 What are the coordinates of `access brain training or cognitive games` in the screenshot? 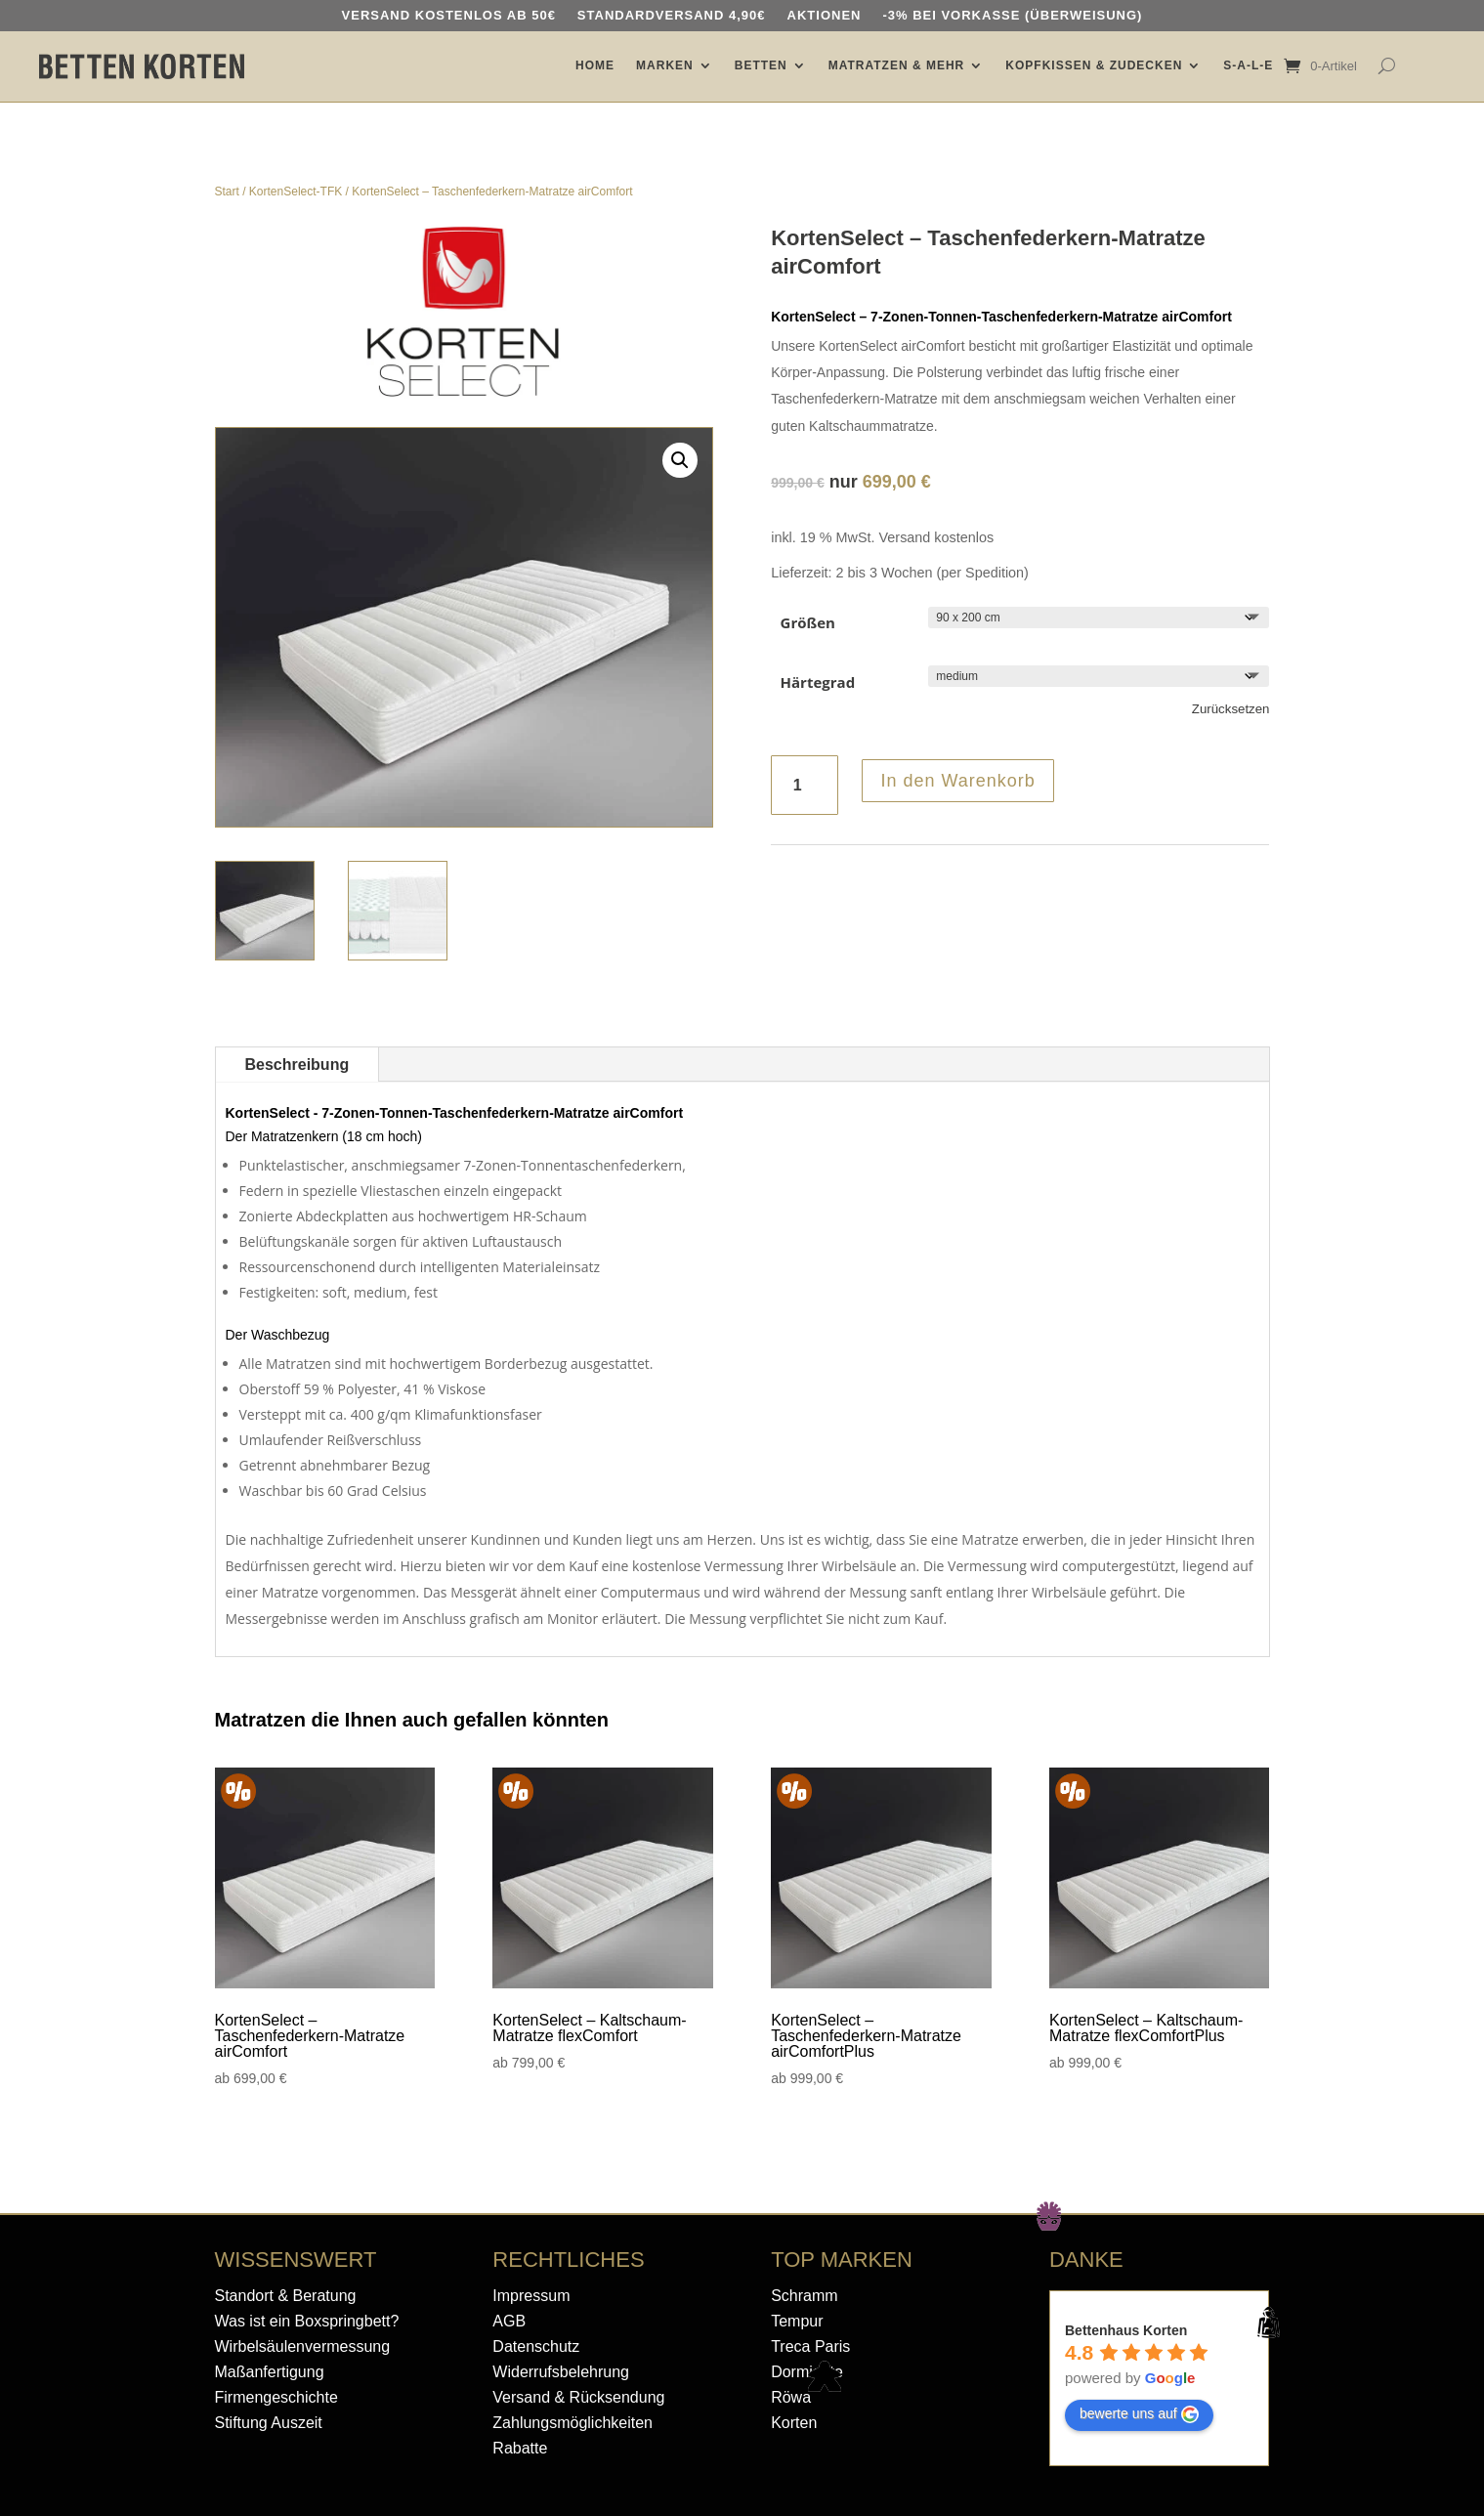 It's located at (1048, 2216).